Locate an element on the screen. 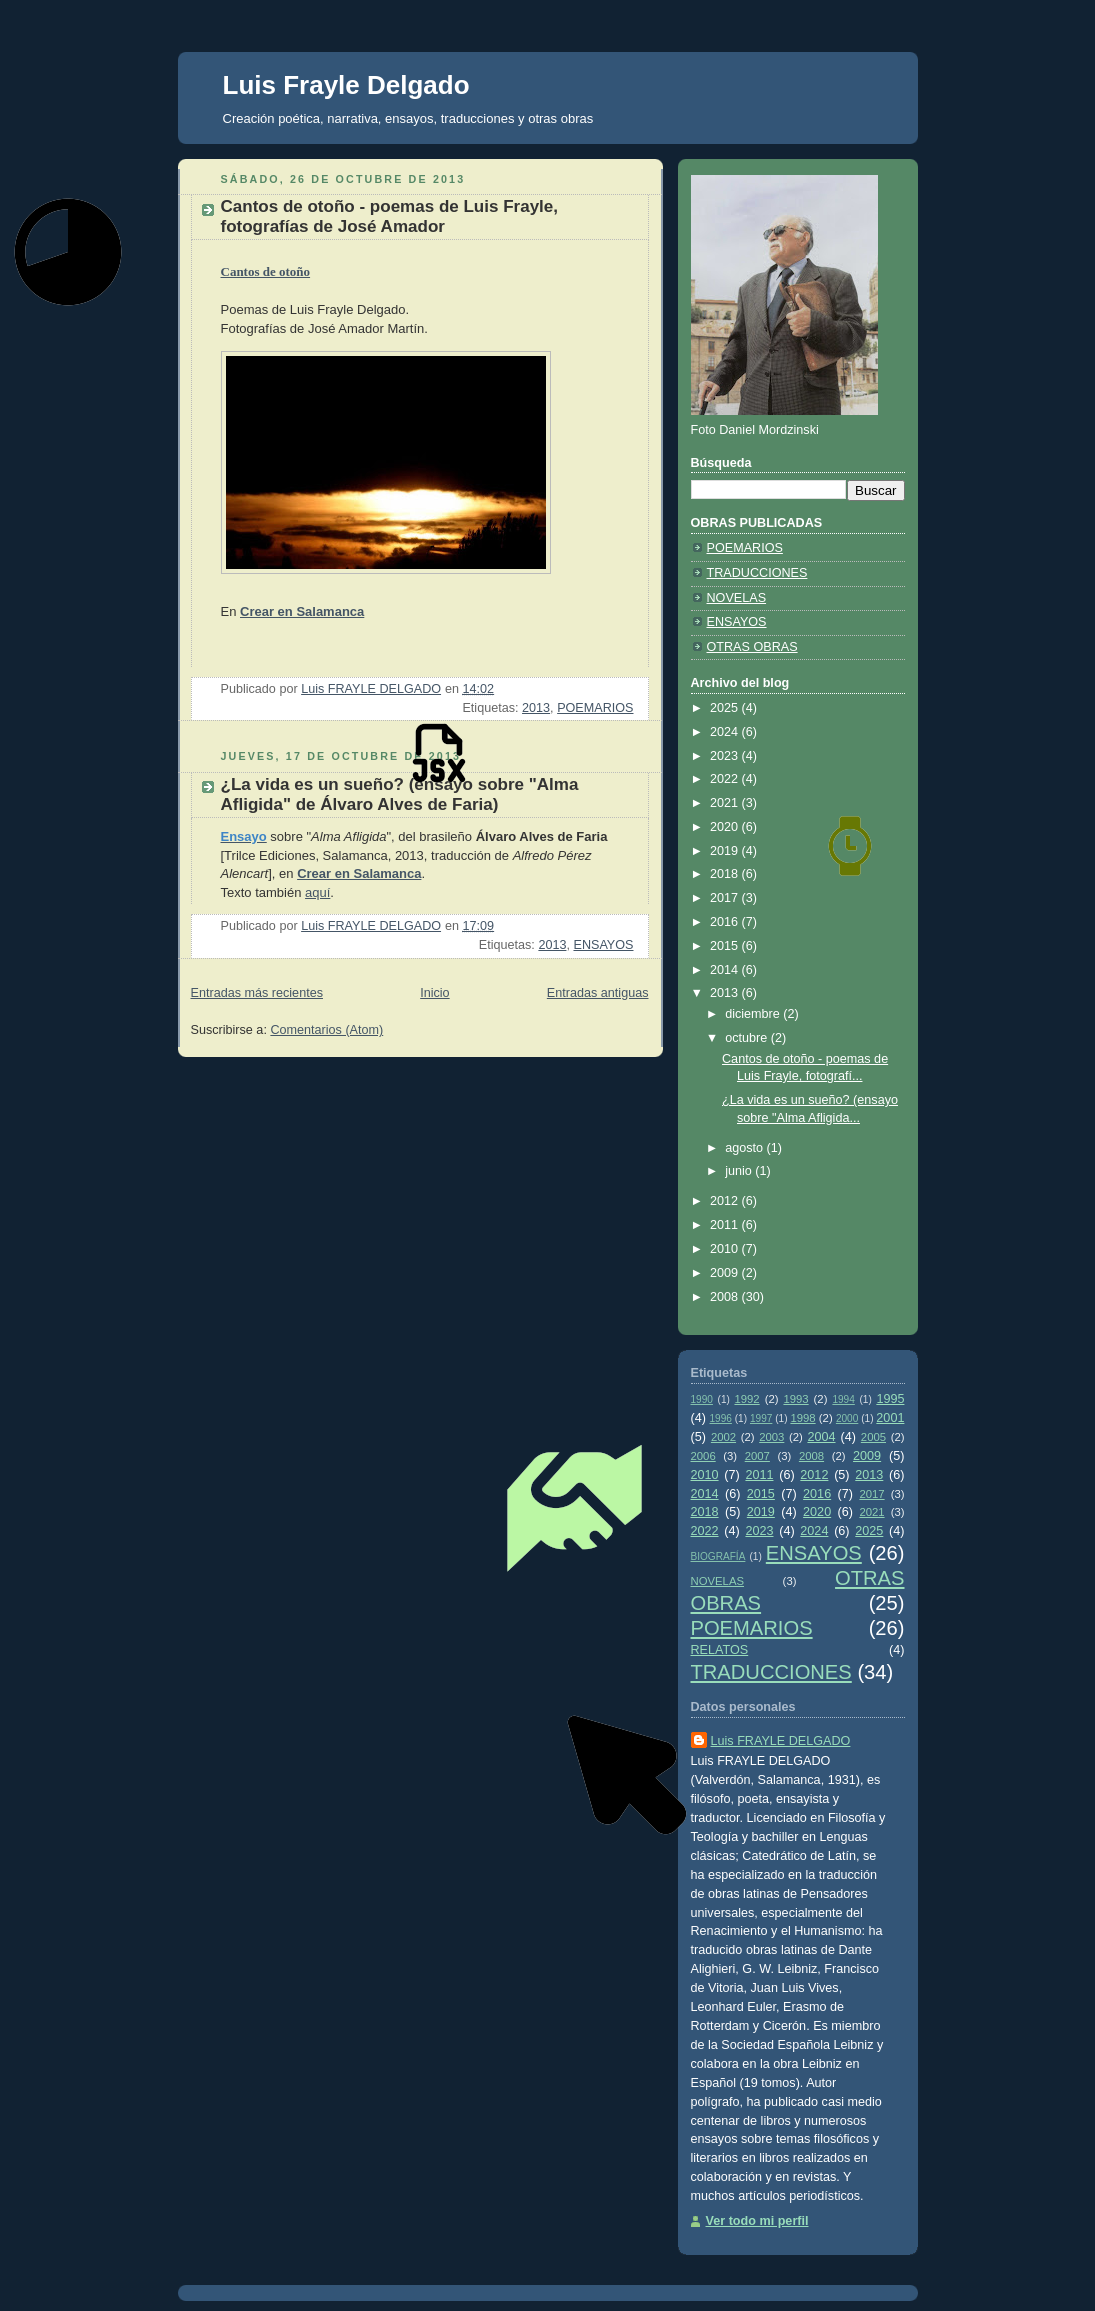 The image size is (1095, 2311). indicates a JSX file type is located at coordinates (439, 753).